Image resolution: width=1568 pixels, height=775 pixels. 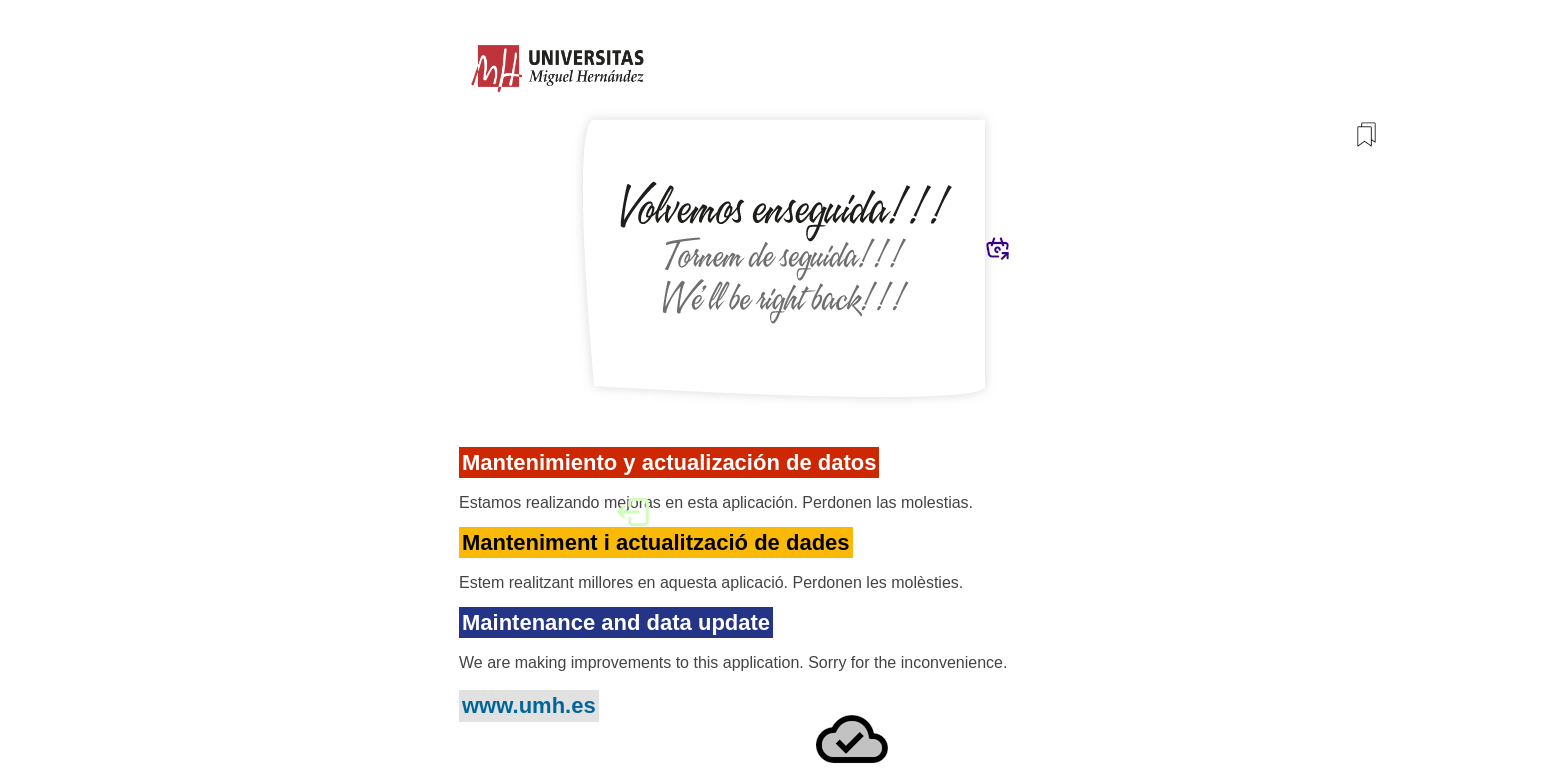 What do you see at coordinates (1366, 134) in the screenshot?
I see `view your saved bookmarks` at bounding box center [1366, 134].